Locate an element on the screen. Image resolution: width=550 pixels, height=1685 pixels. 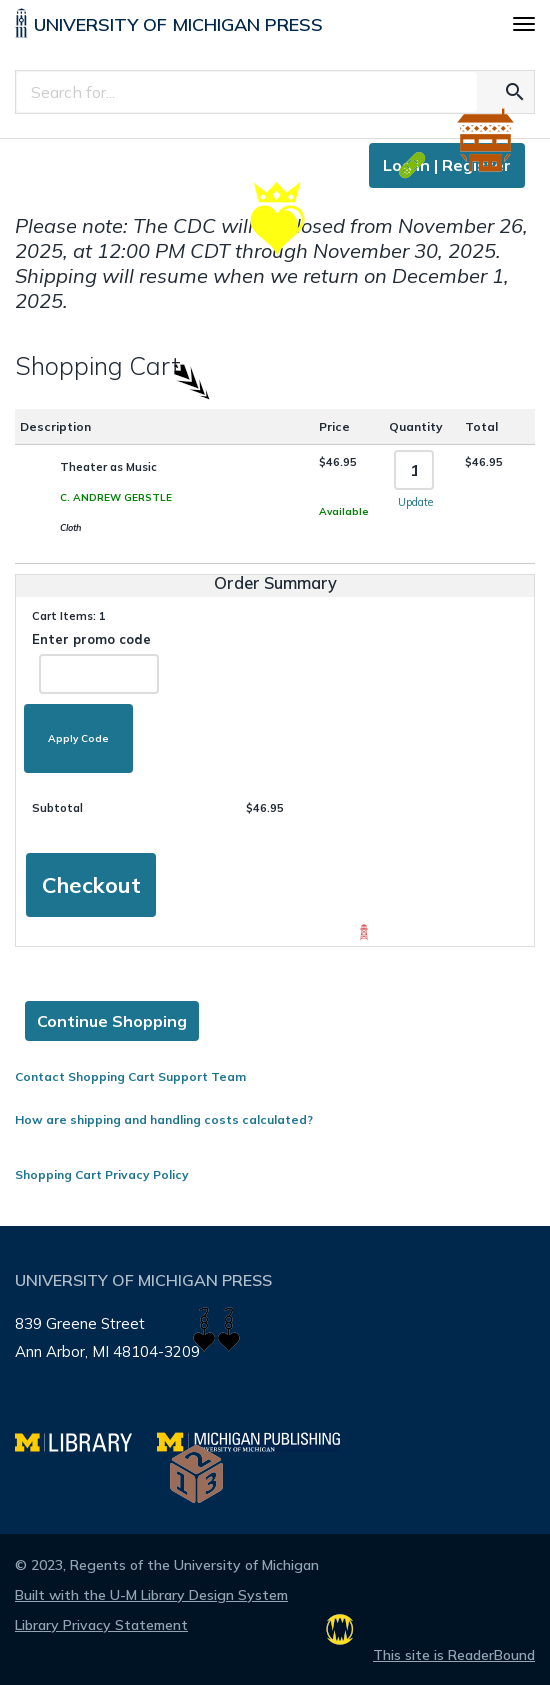
access first aid or medical settings is located at coordinates (412, 165).